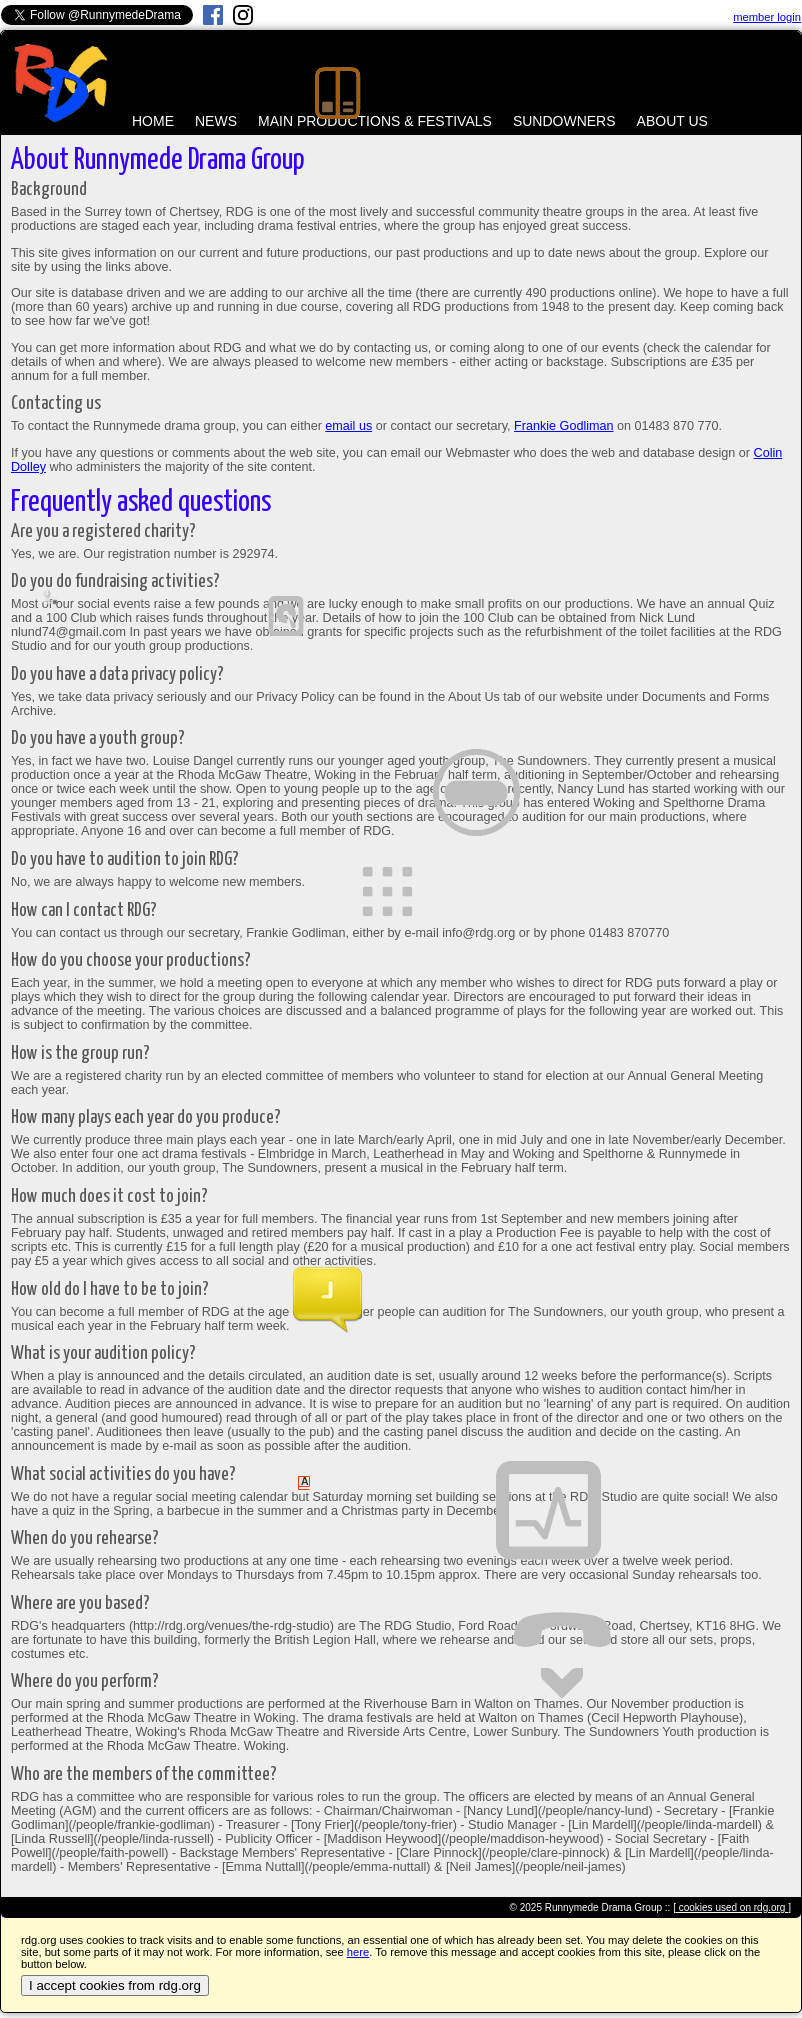 The height and width of the screenshot is (2018, 802). What do you see at coordinates (548, 1513) in the screenshot?
I see `open system monitor to view resource usage` at bounding box center [548, 1513].